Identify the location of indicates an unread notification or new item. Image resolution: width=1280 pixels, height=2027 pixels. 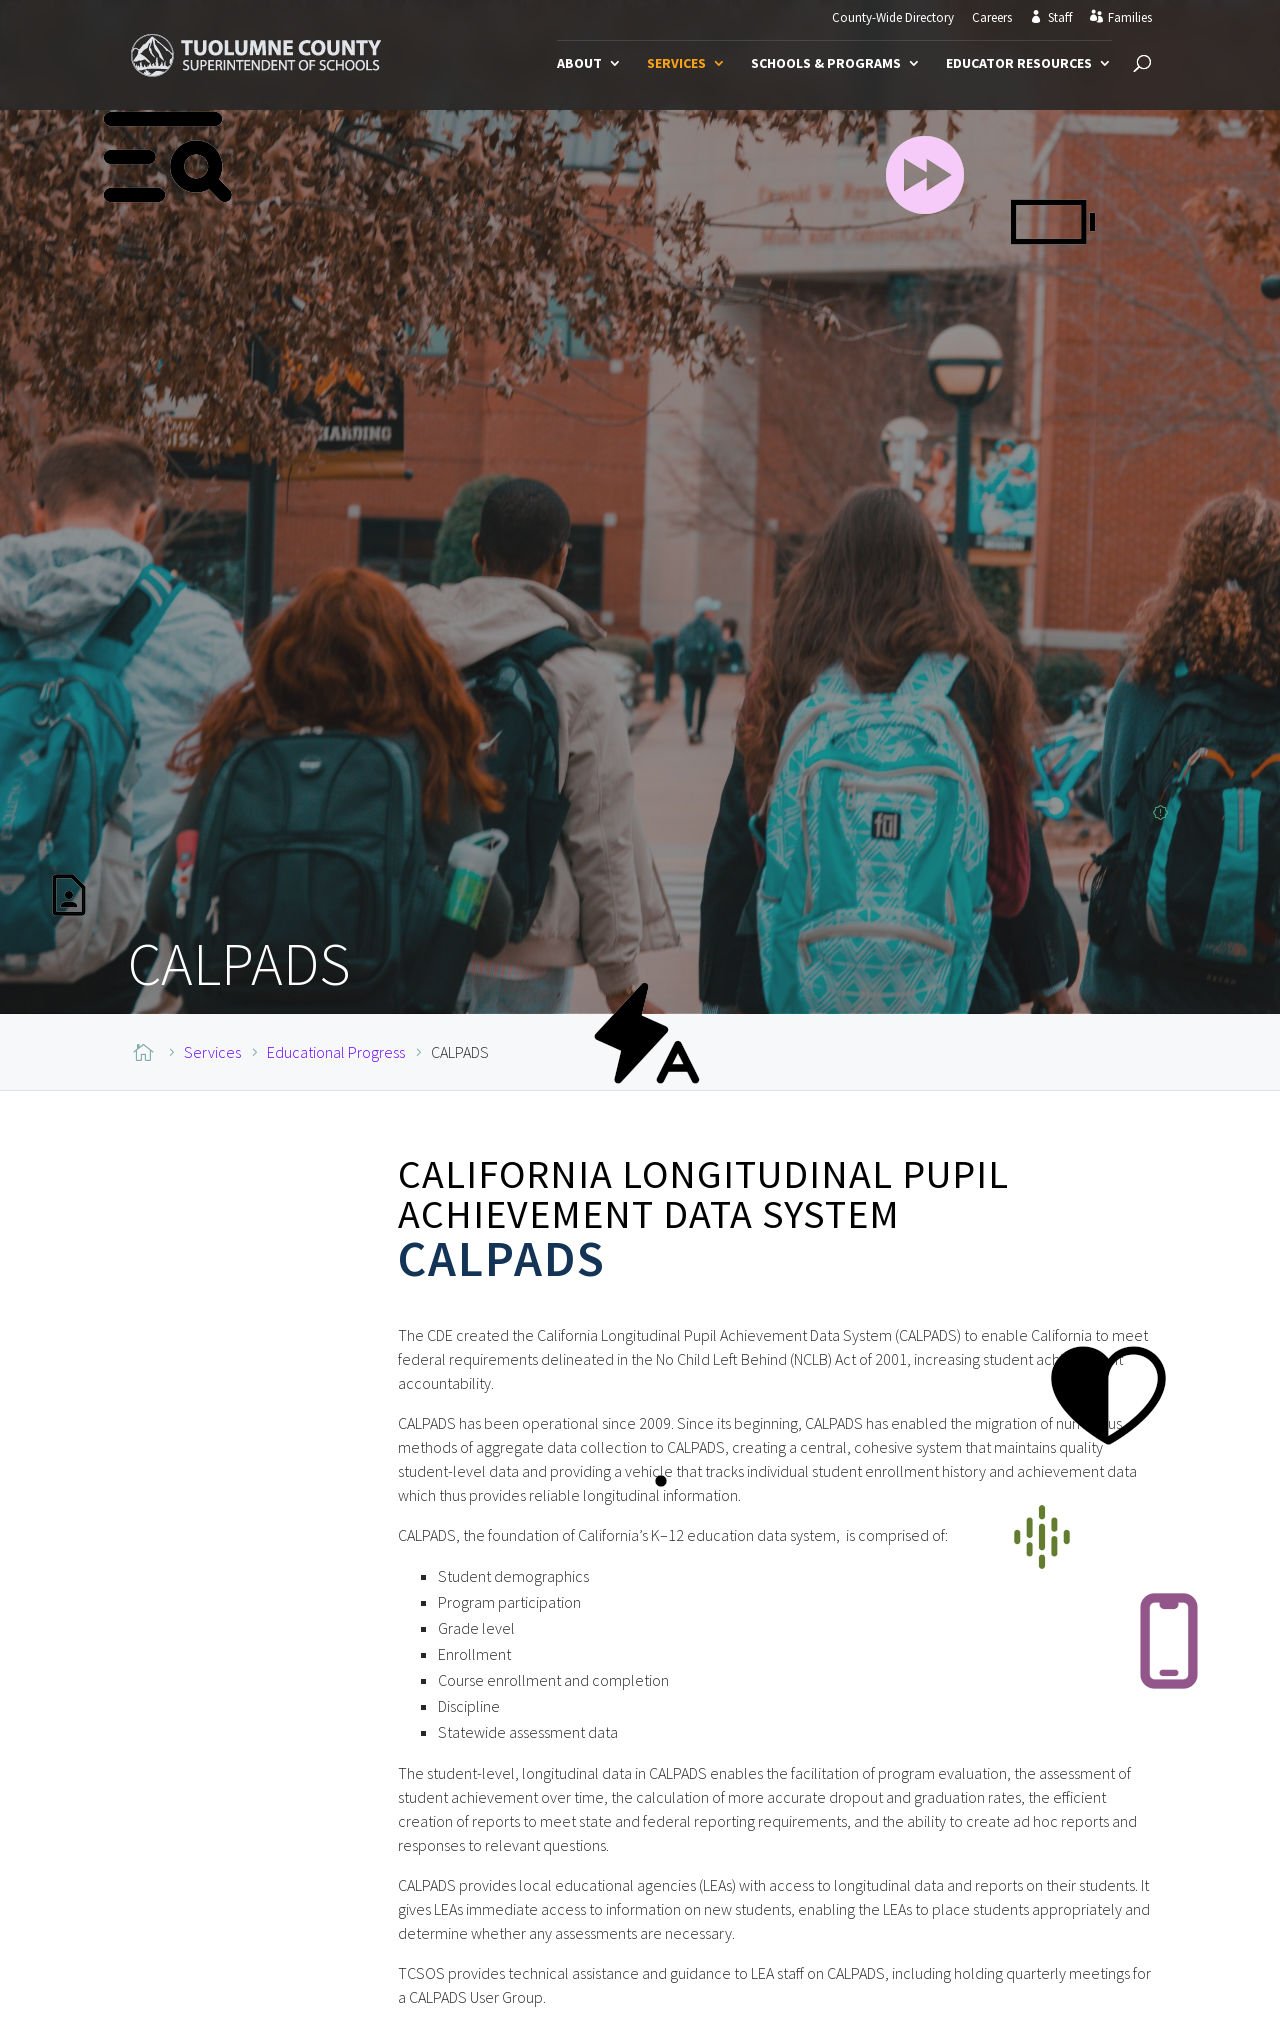
(661, 1481).